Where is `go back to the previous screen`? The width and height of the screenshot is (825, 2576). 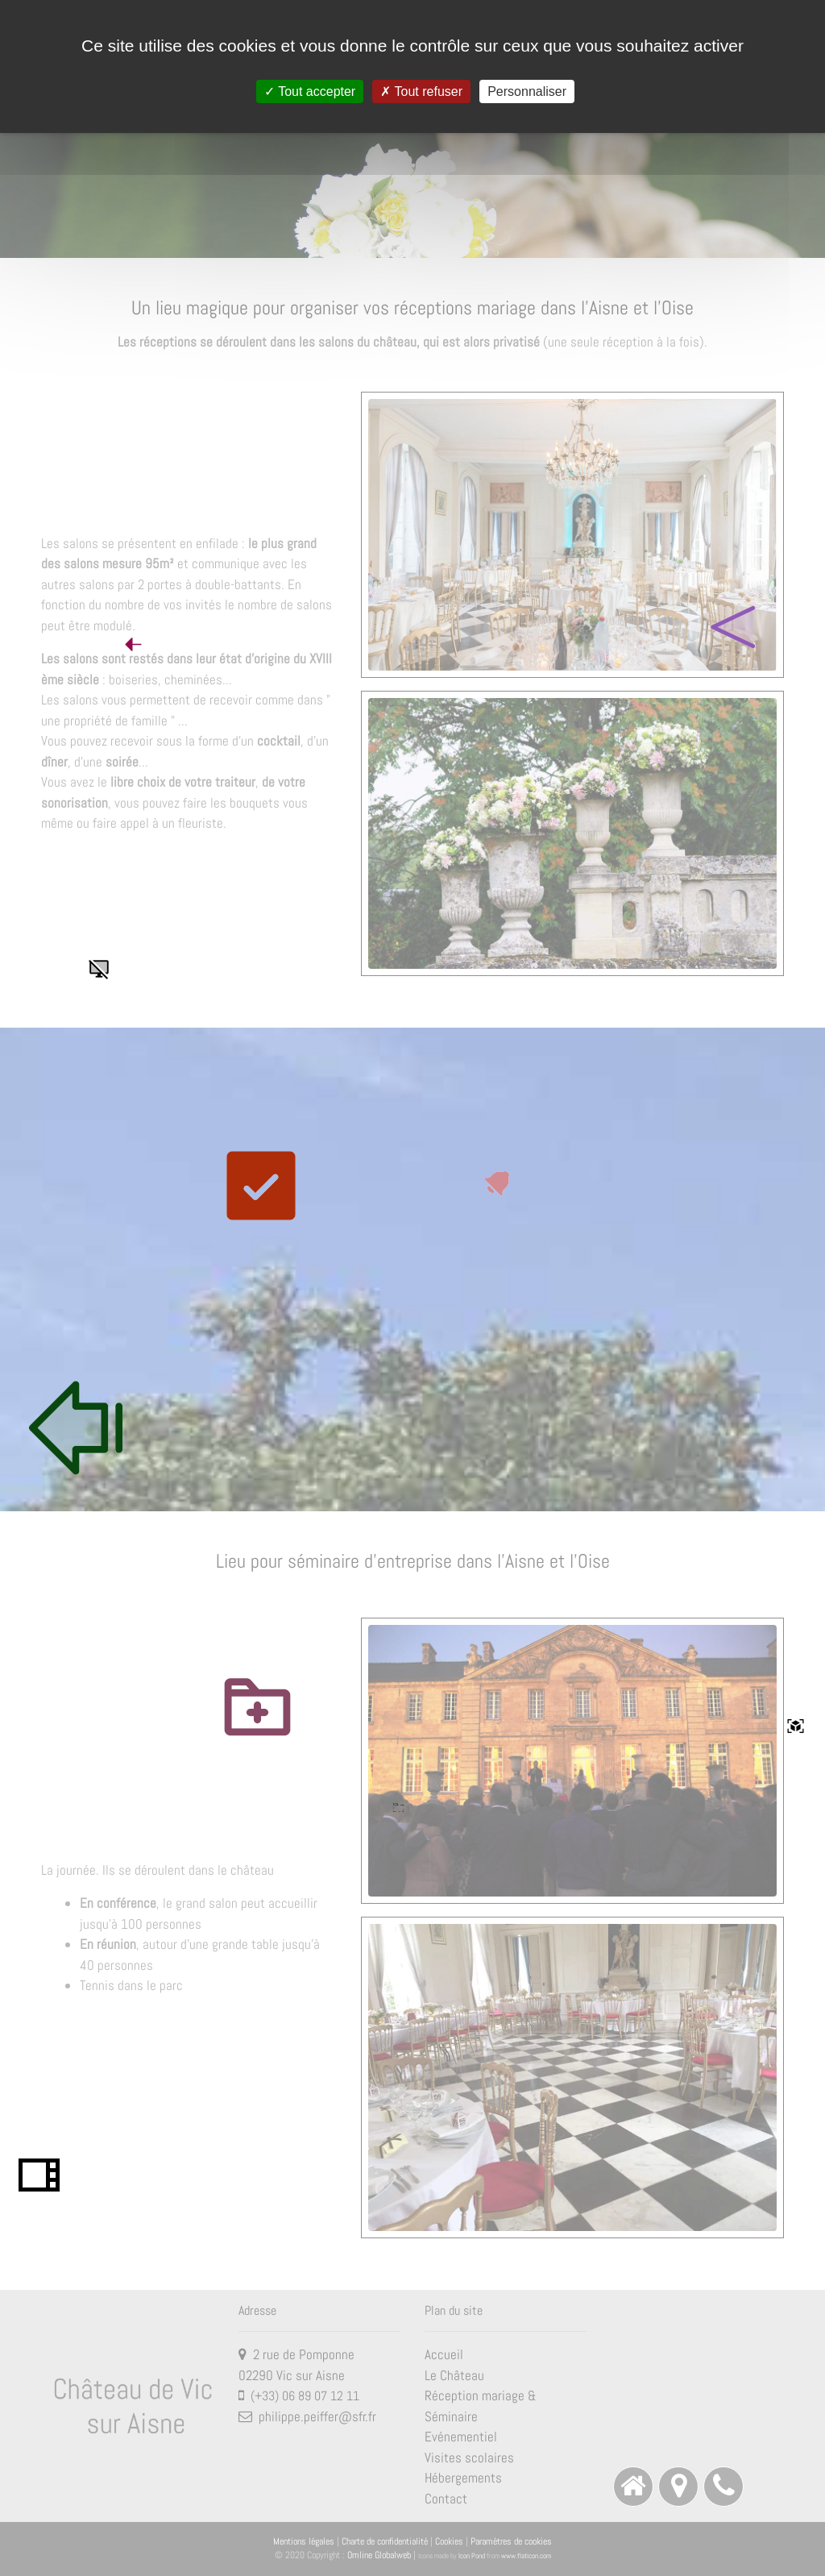
go back to the previous screen is located at coordinates (133, 644).